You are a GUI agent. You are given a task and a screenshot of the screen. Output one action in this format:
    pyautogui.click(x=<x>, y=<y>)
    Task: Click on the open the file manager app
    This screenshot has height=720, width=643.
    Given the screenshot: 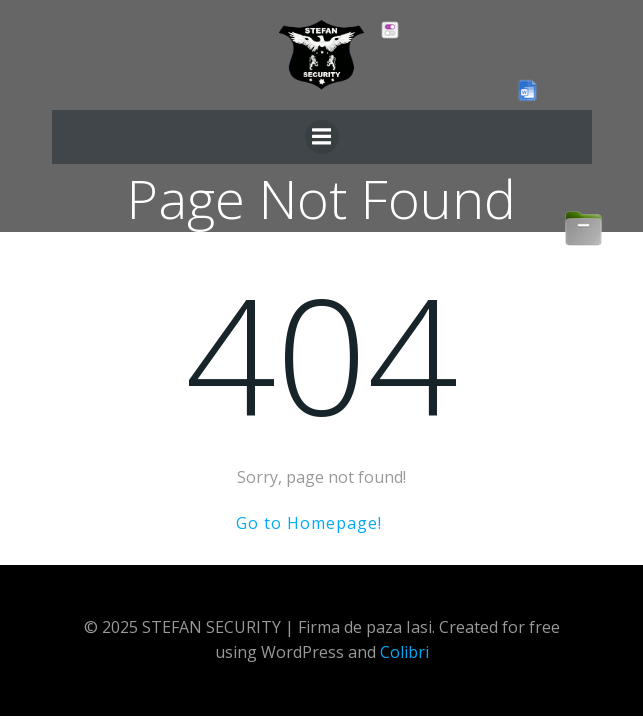 What is the action you would take?
    pyautogui.click(x=583, y=228)
    